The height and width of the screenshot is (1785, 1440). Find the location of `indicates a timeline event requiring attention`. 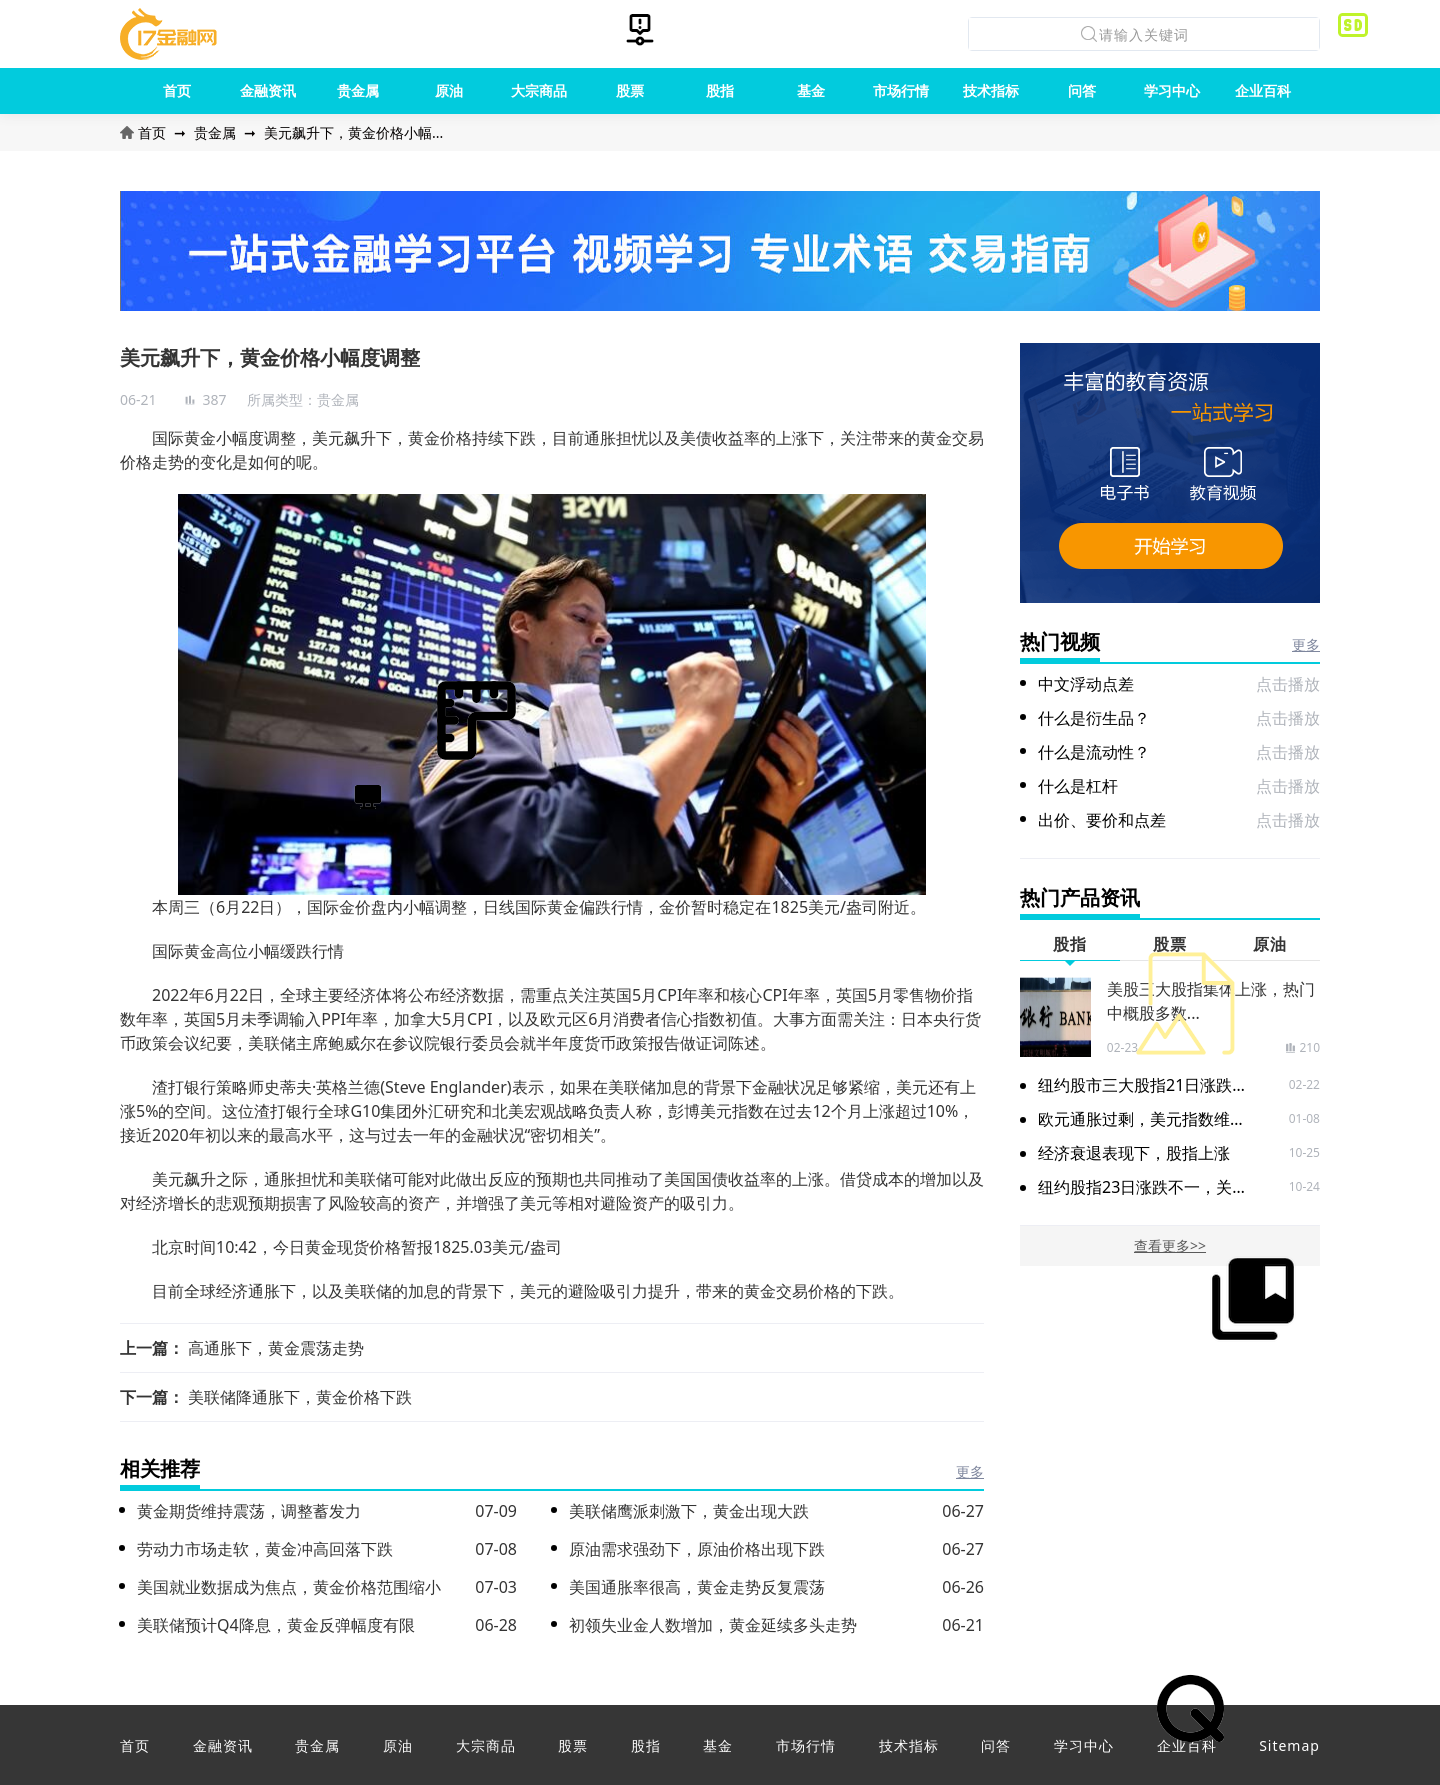

indicates a timeline event requiring attention is located at coordinates (640, 29).